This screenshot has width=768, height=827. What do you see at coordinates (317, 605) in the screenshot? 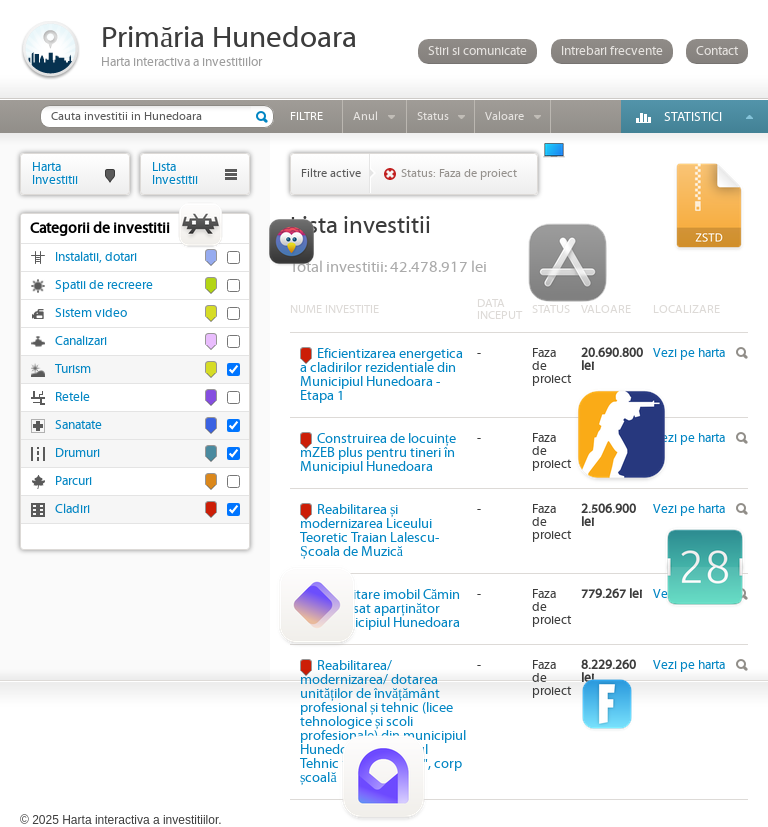
I see `open proton pass password manager` at bounding box center [317, 605].